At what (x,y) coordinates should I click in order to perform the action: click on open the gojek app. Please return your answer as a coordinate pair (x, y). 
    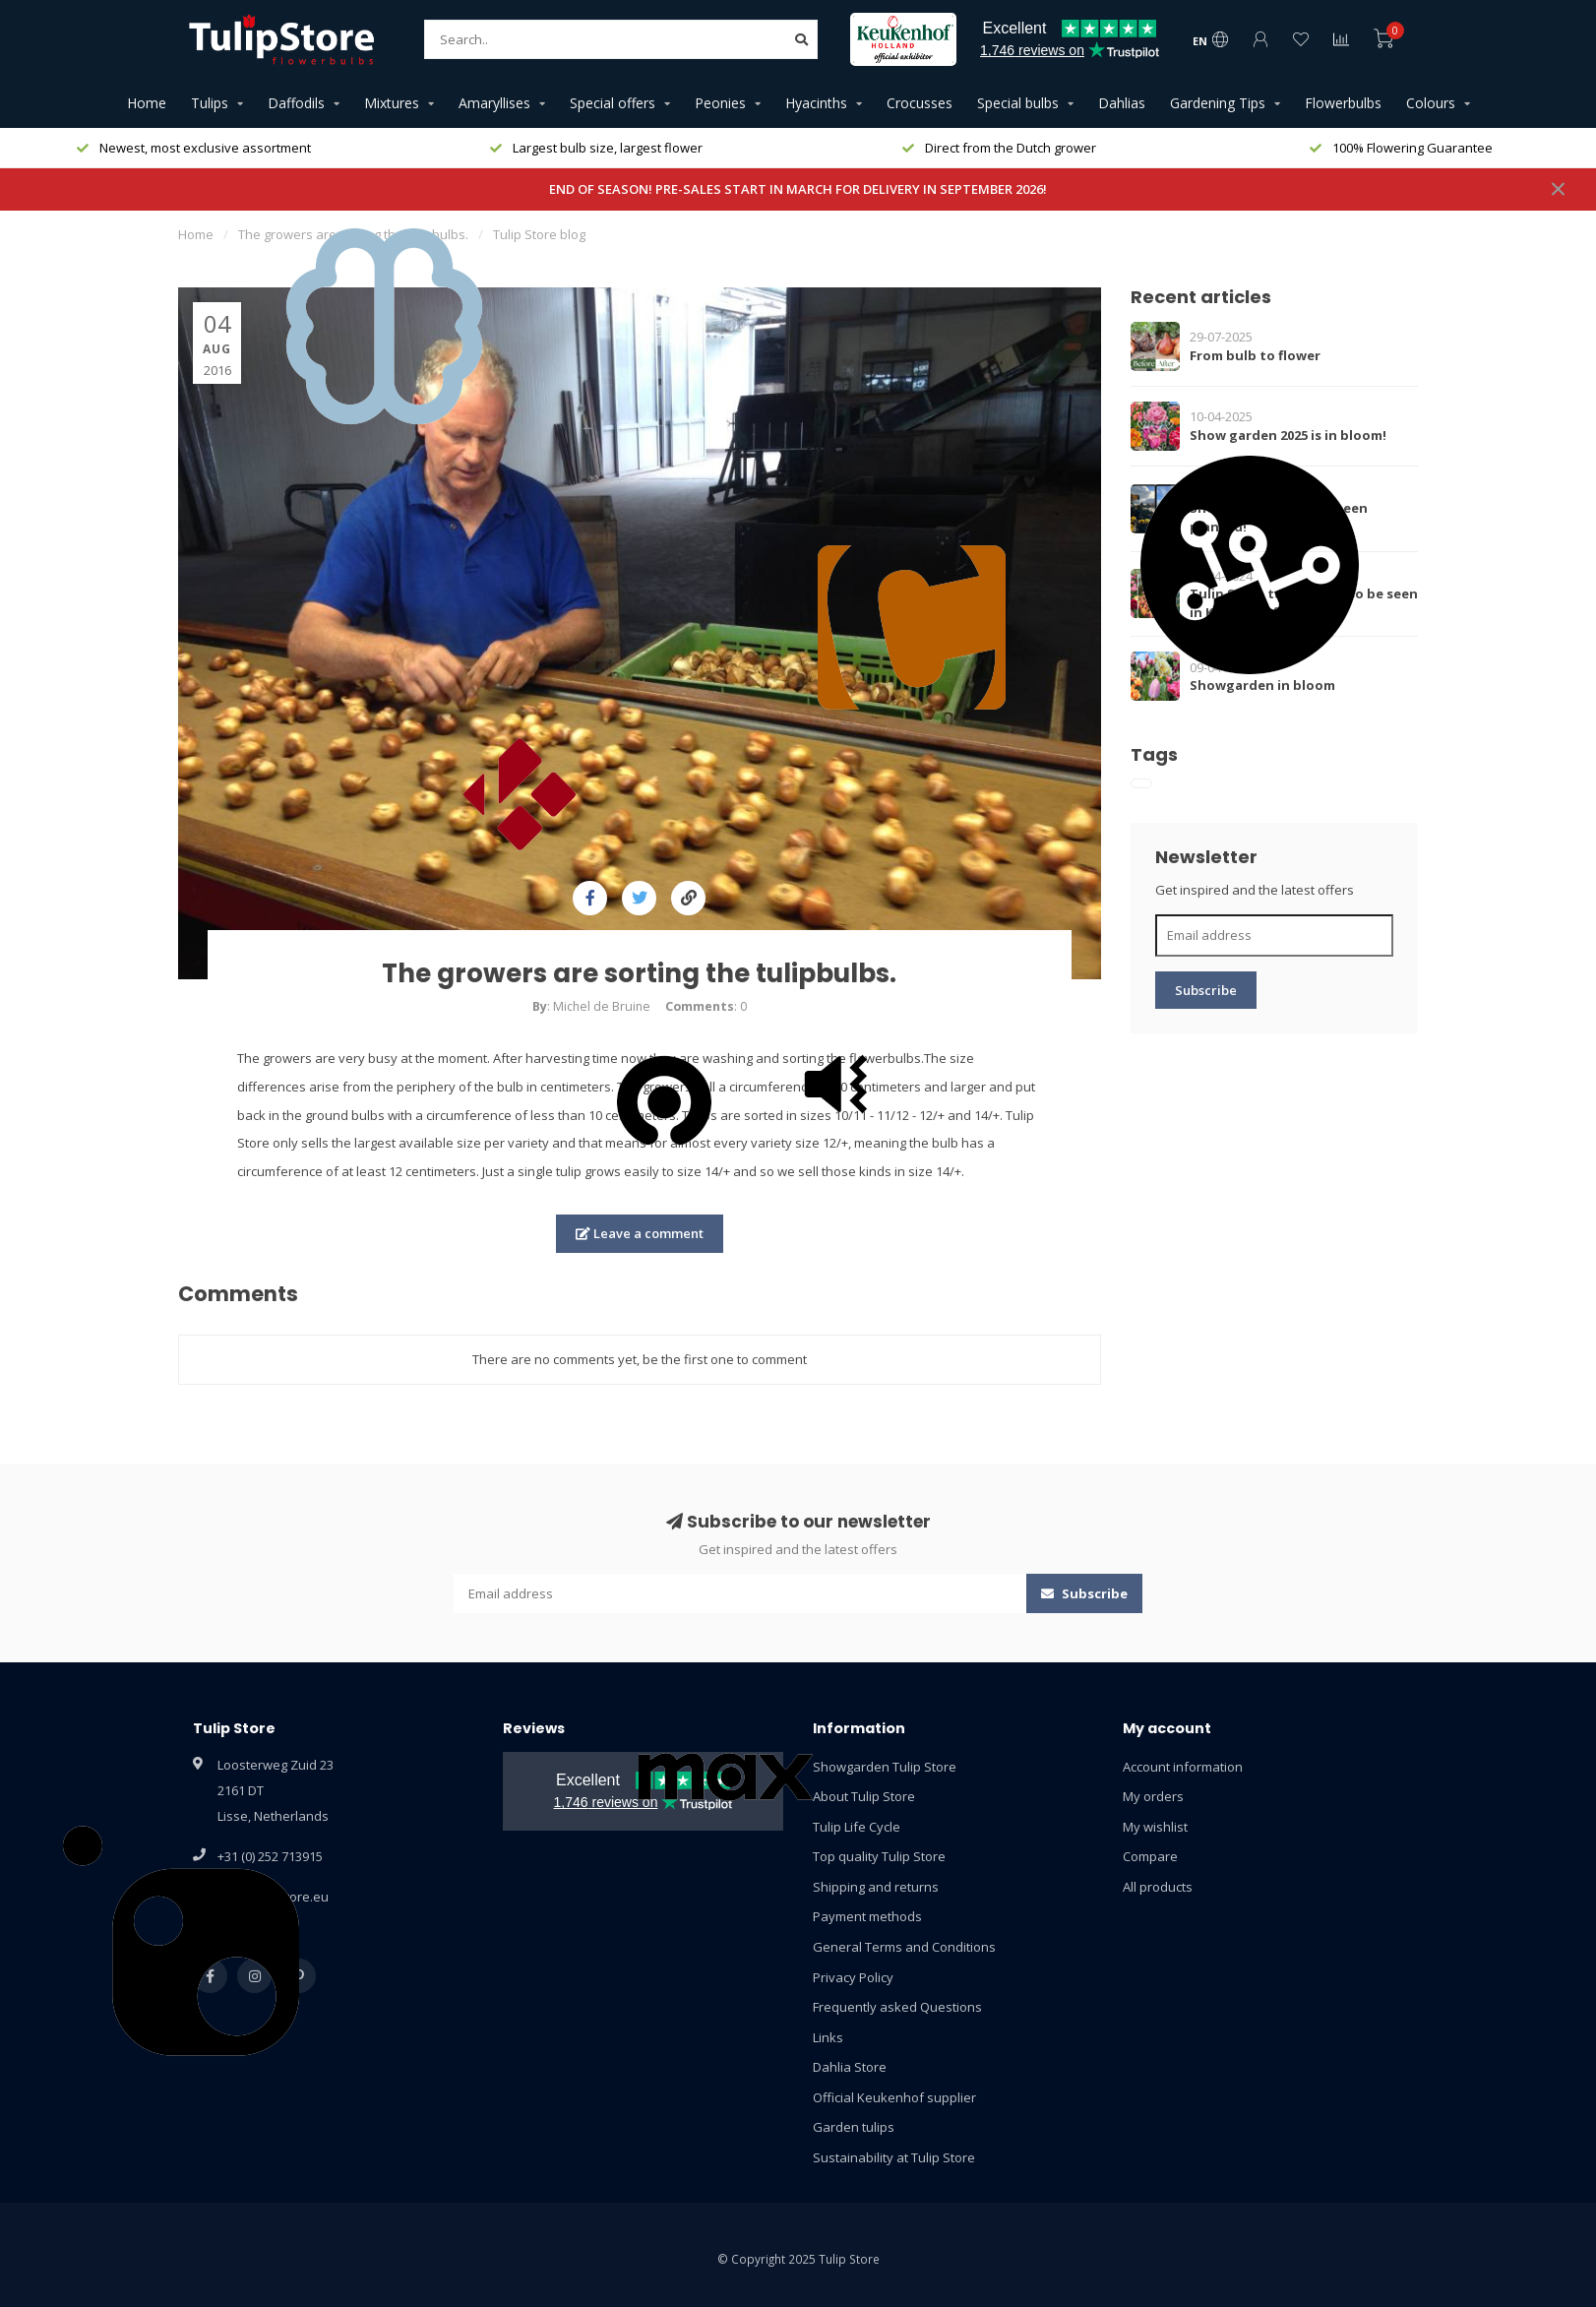
    Looking at the image, I should click on (664, 1100).